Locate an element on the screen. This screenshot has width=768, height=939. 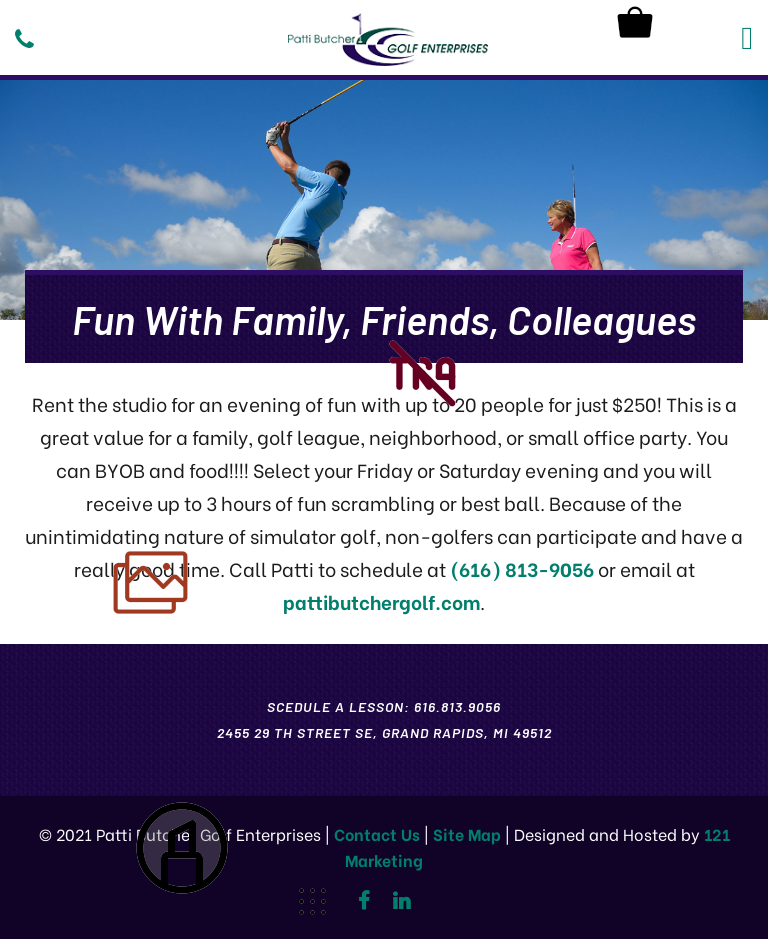
view your shopping bag is located at coordinates (635, 24).